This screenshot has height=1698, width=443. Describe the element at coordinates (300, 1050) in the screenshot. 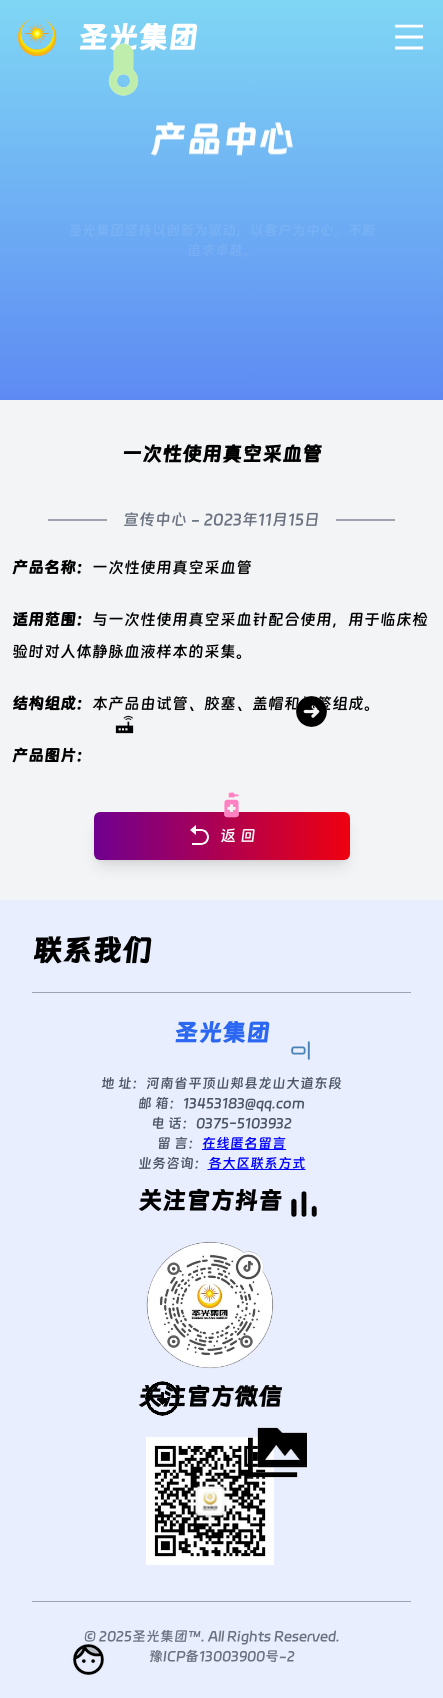

I see `align selected element to the right` at that location.